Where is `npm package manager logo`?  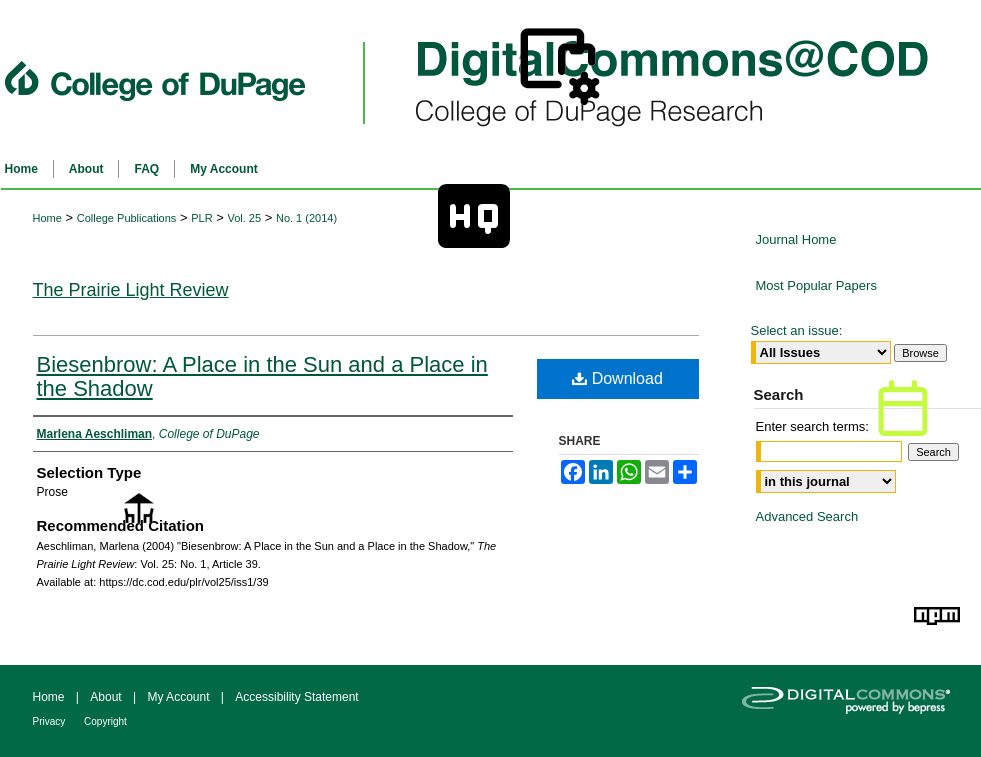
npm package manager logo is located at coordinates (937, 616).